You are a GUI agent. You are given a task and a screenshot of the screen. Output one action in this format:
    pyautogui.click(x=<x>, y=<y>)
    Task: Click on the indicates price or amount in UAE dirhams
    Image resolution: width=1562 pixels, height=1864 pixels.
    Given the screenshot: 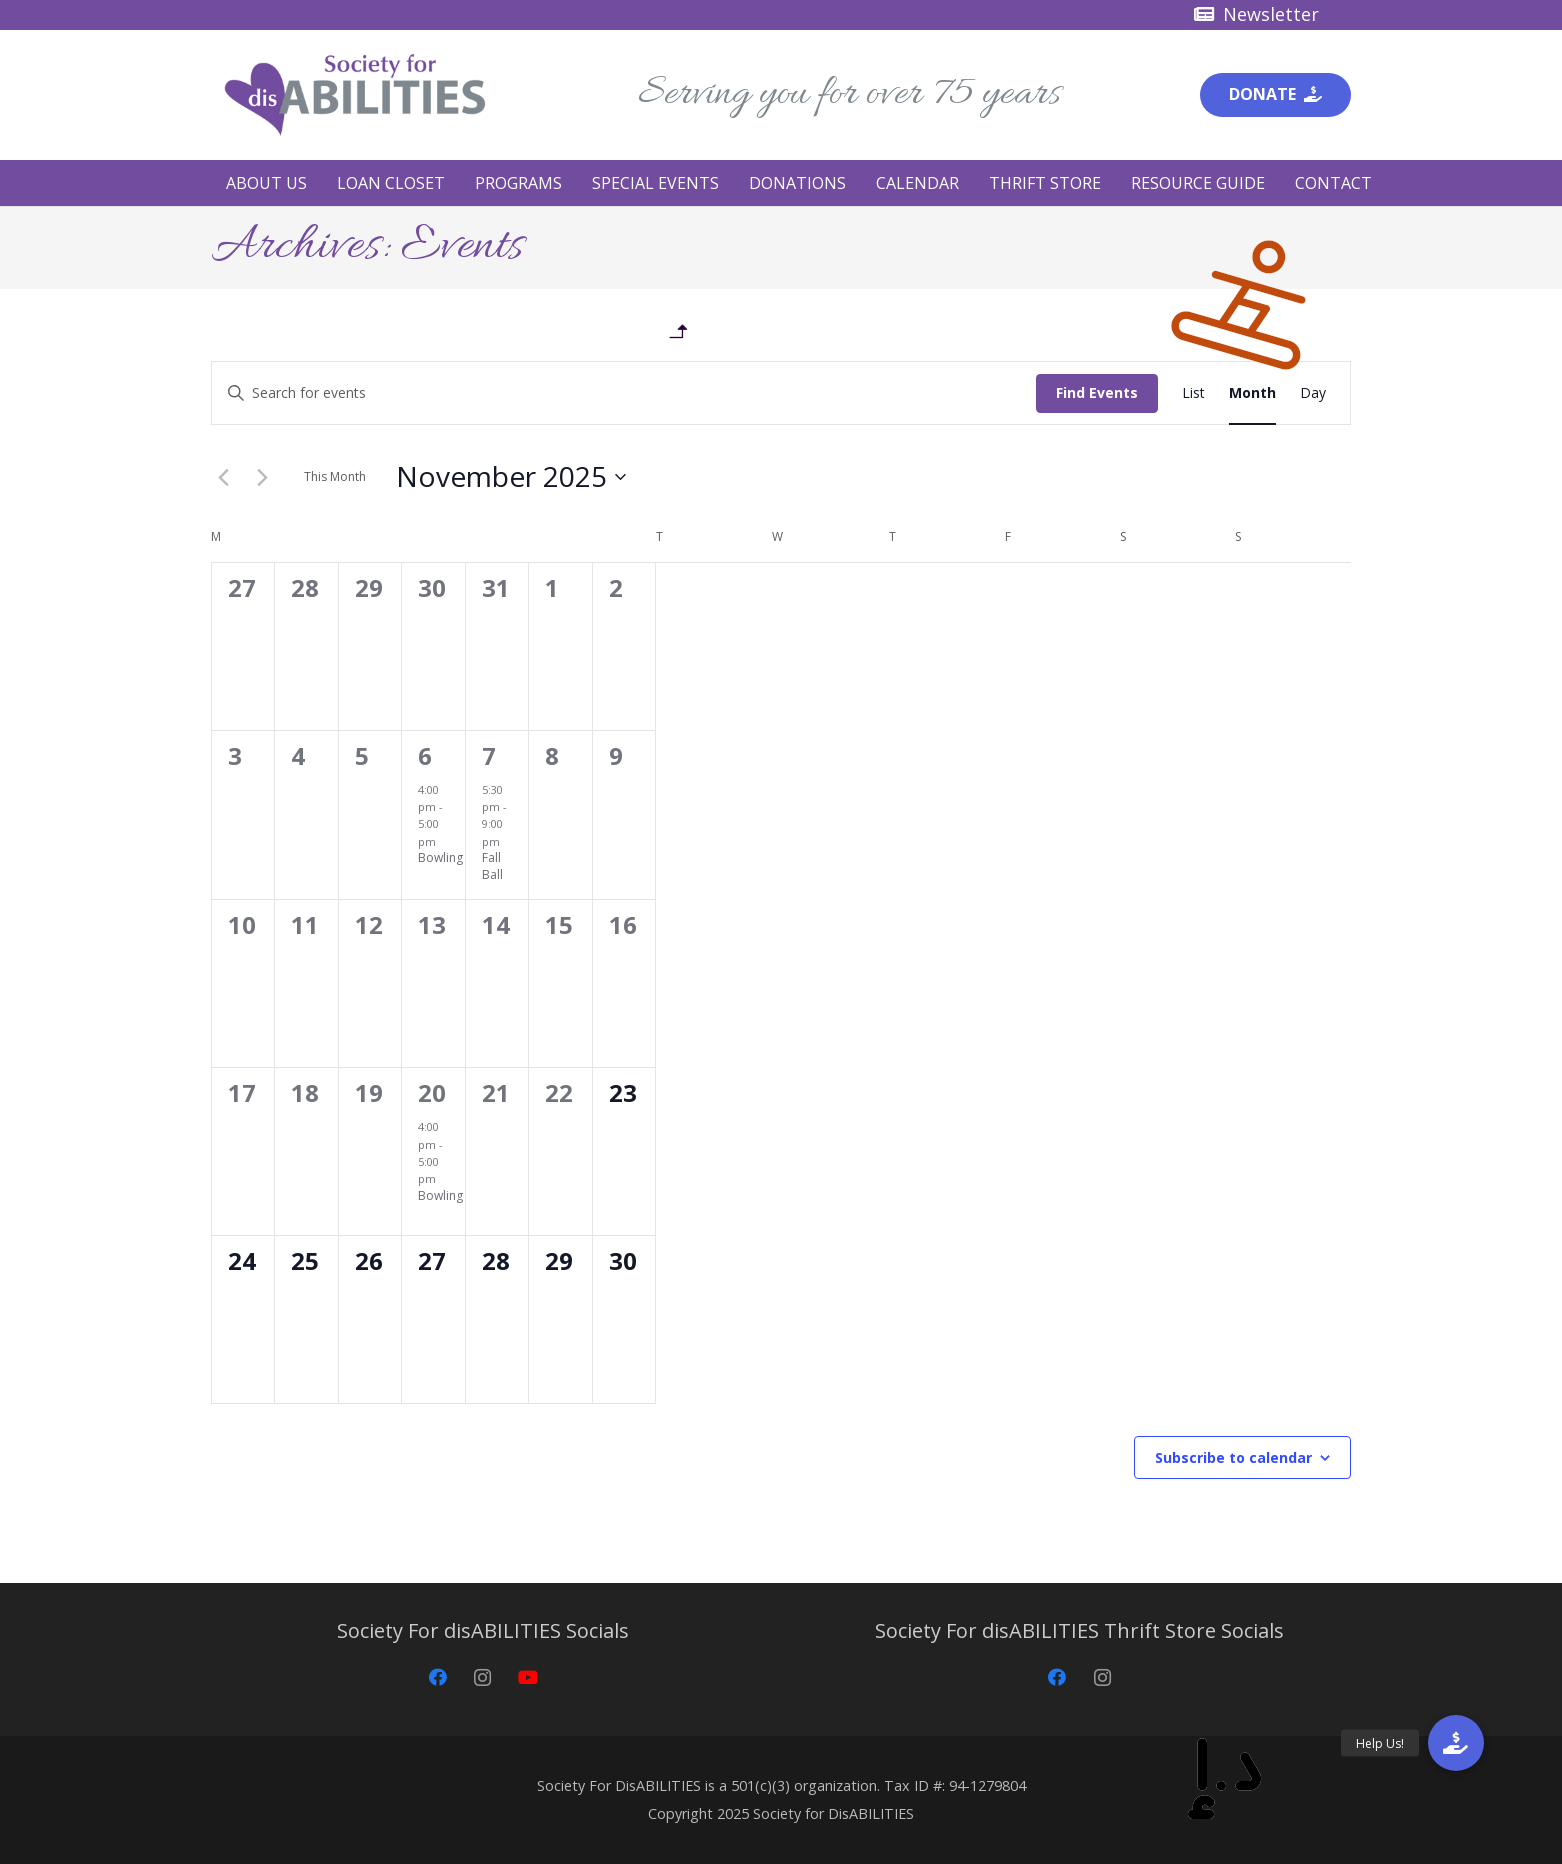 What is the action you would take?
    pyautogui.click(x=1226, y=1781)
    